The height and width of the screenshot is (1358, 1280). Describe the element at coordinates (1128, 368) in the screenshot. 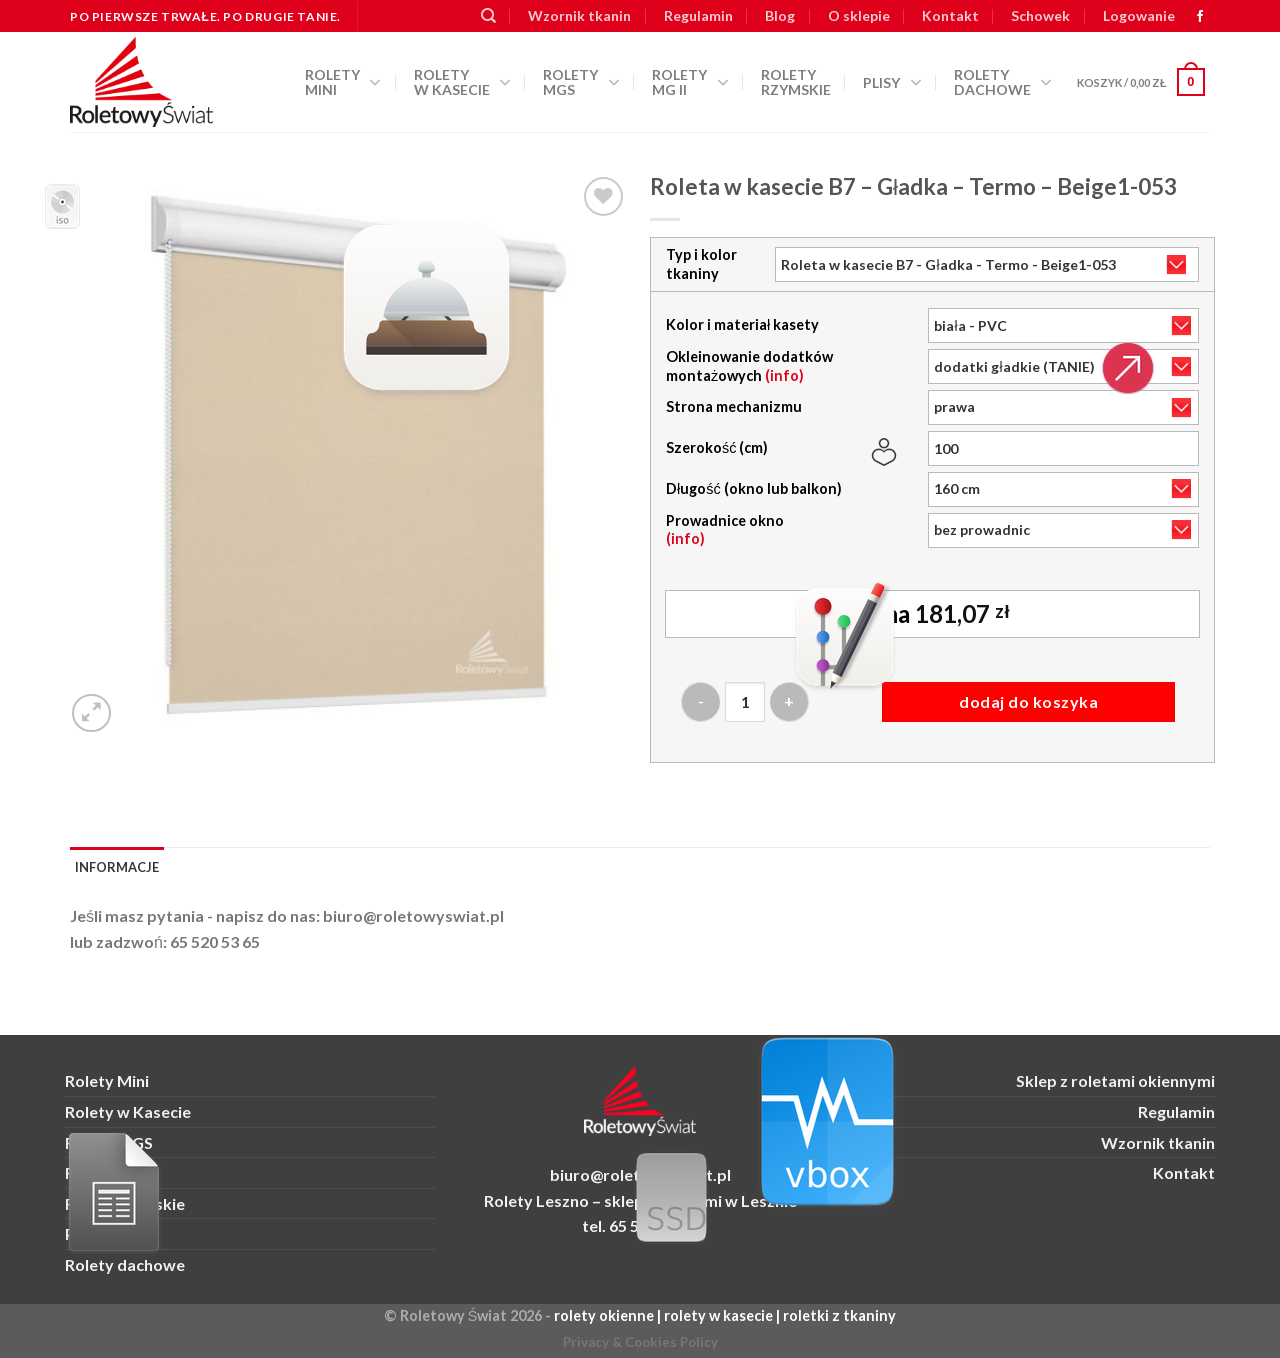

I see `indicates a symbolic link or shortcut to another file` at that location.